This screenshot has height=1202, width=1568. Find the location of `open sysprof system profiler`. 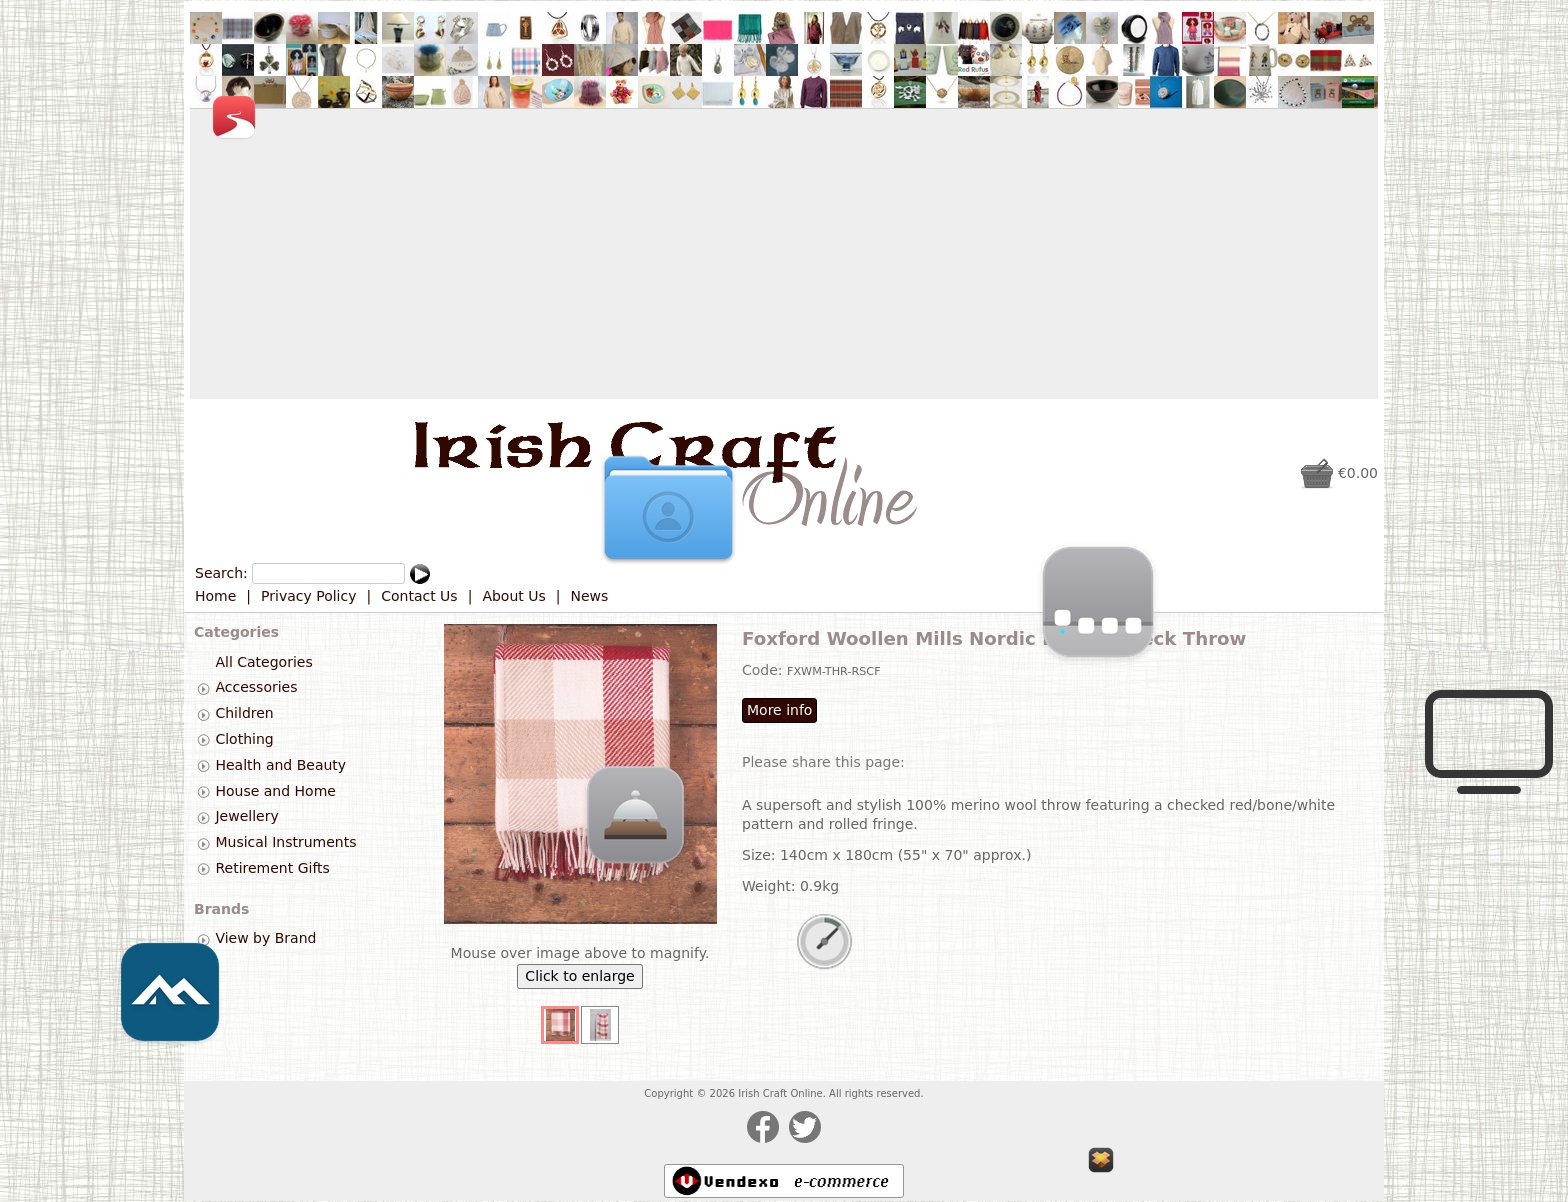

open sysprof system profiler is located at coordinates (824, 941).